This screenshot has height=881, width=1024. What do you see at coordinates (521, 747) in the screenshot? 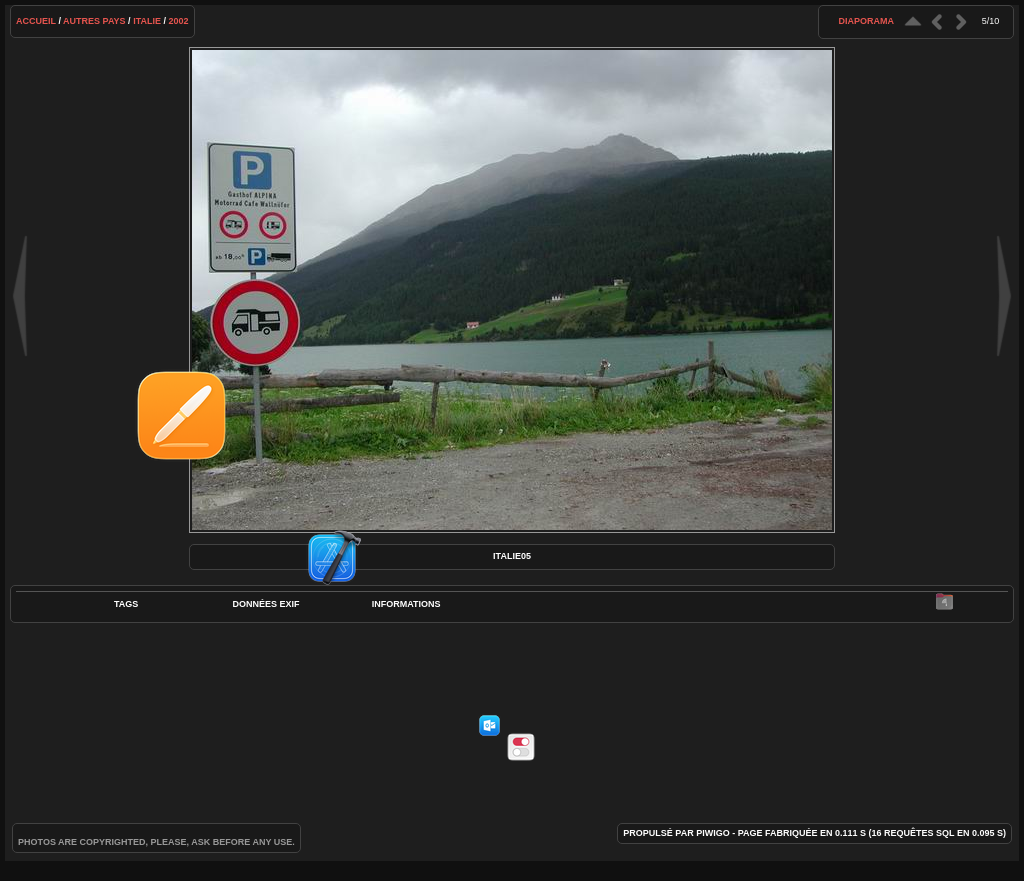
I see `open desktop preferences or settings` at bounding box center [521, 747].